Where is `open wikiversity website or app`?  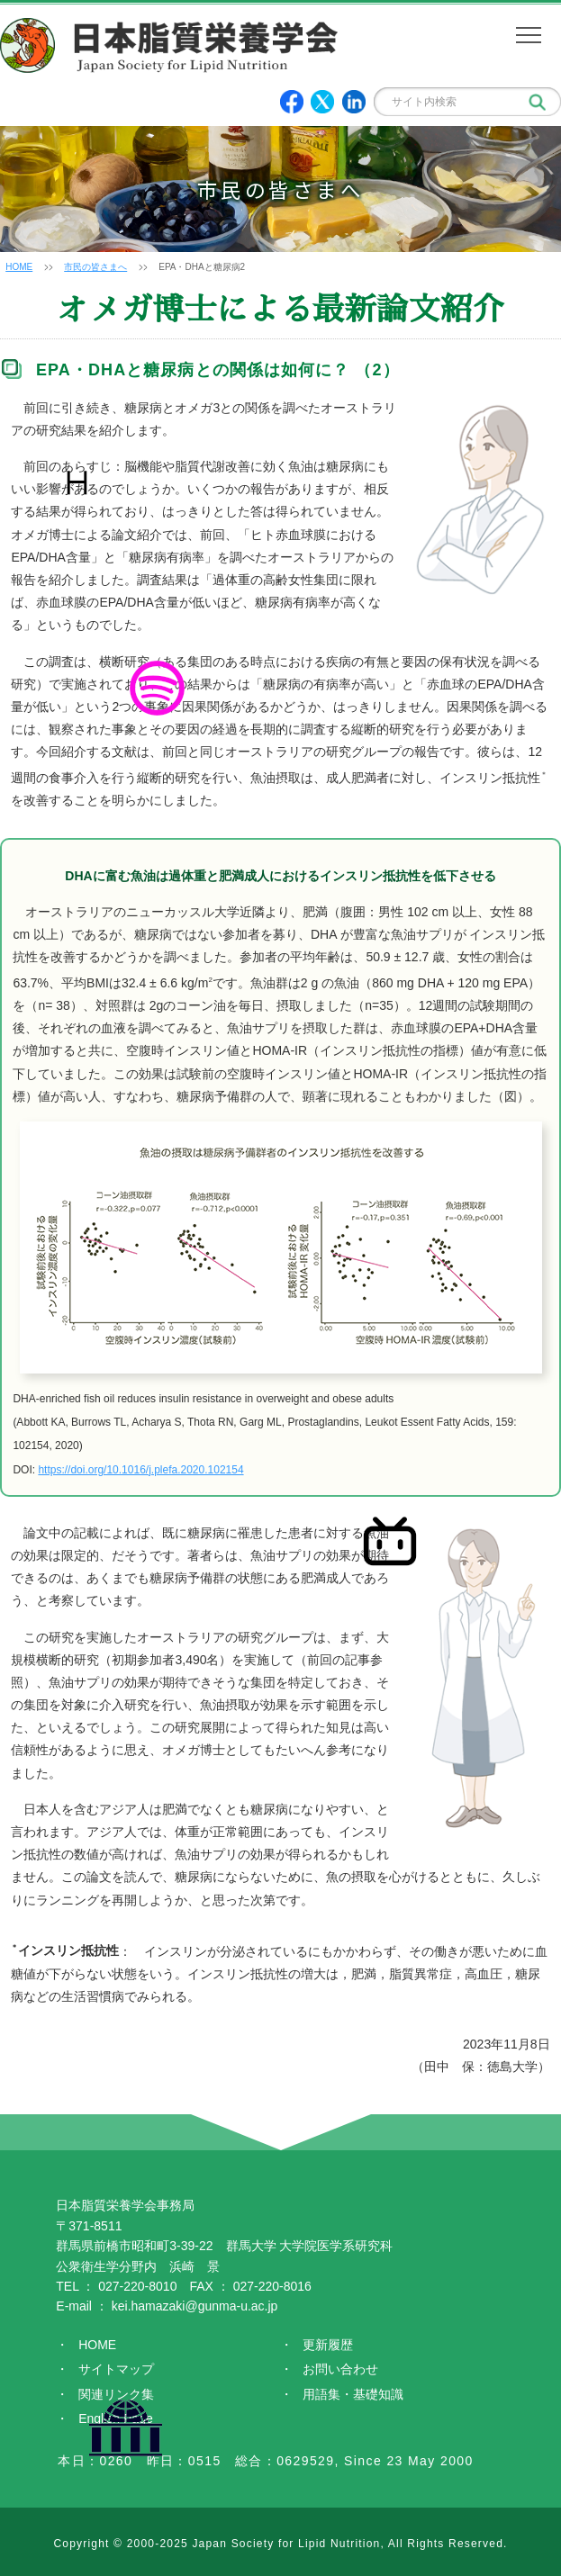
open wikiversity website or app is located at coordinates (125, 2427).